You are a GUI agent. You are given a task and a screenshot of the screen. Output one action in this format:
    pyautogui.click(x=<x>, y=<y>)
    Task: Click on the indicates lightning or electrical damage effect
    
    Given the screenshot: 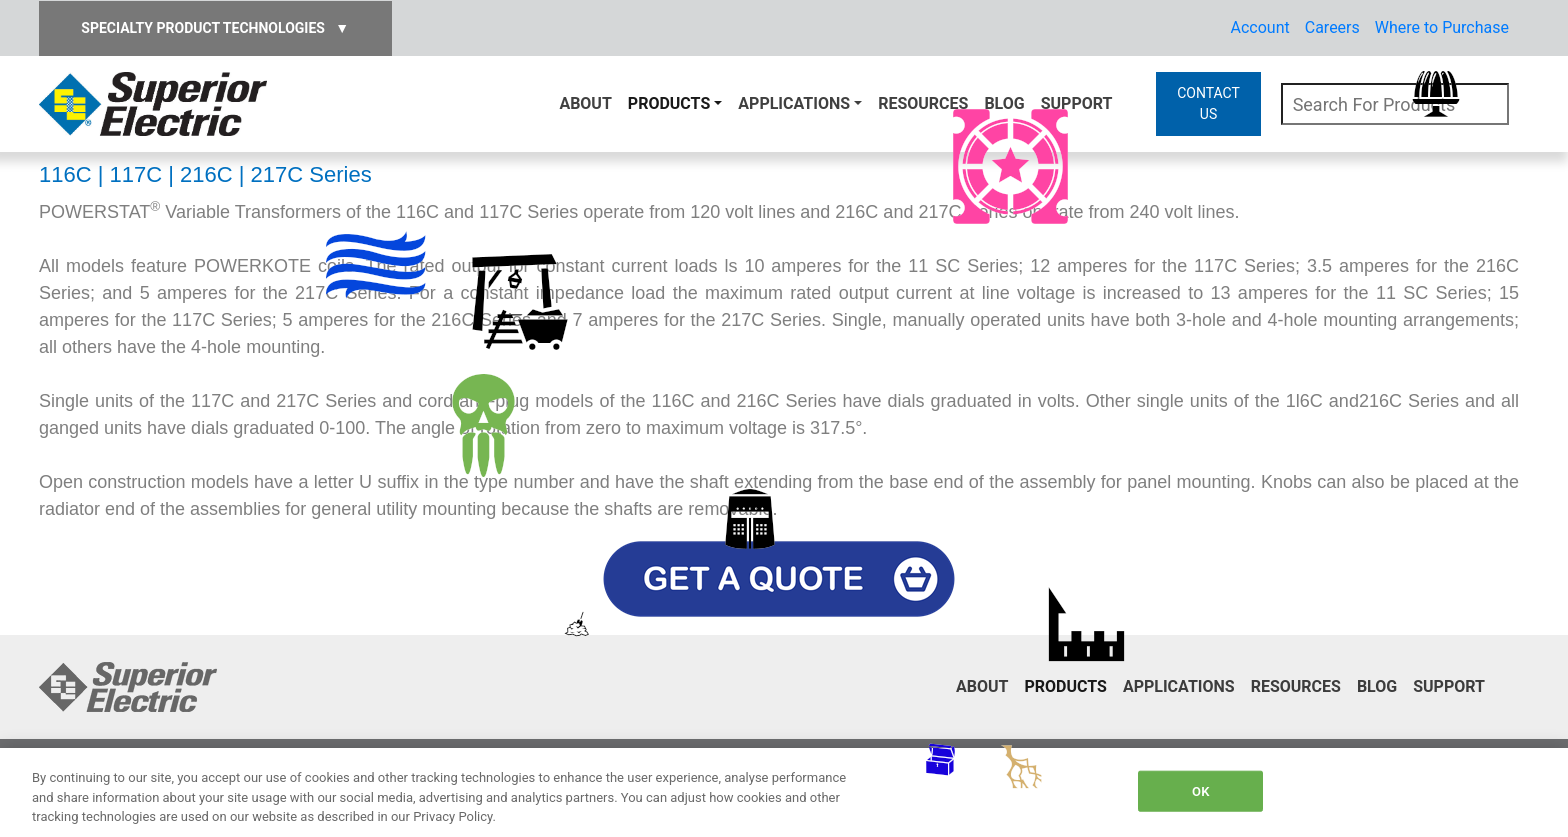 What is the action you would take?
    pyautogui.click(x=1020, y=767)
    